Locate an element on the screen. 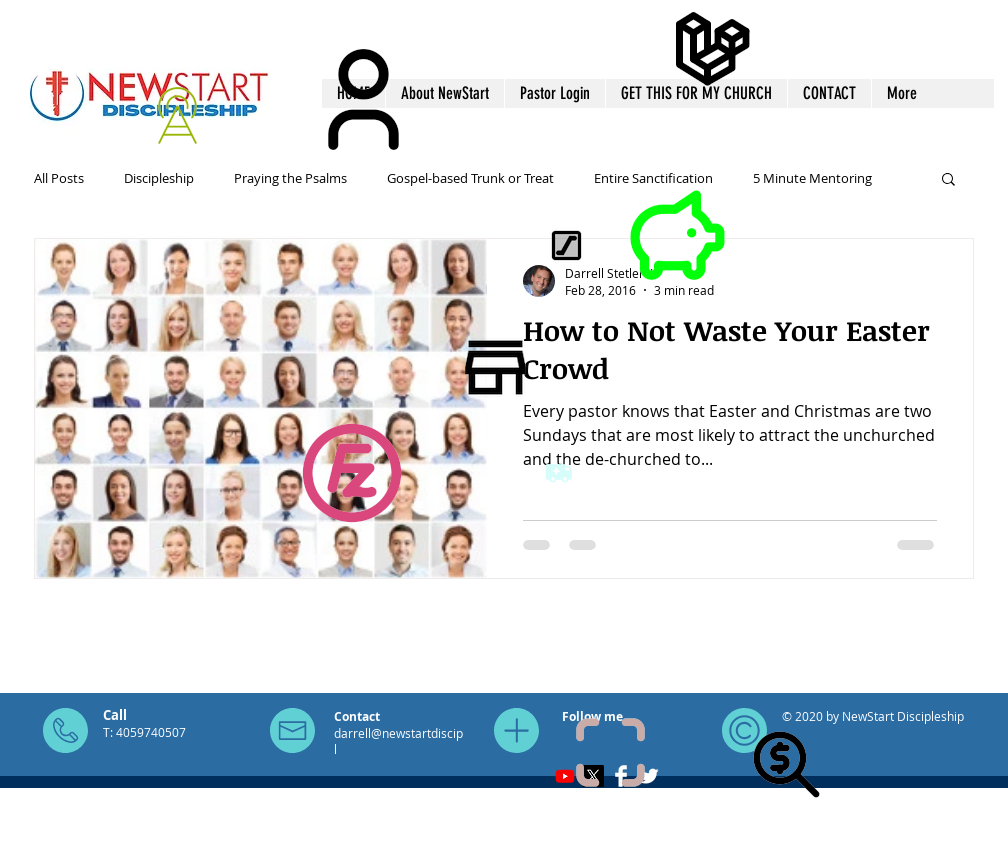 Image resolution: width=1008 pixels, height=857 pixels. view your profile is located at coordinates (363, 99).